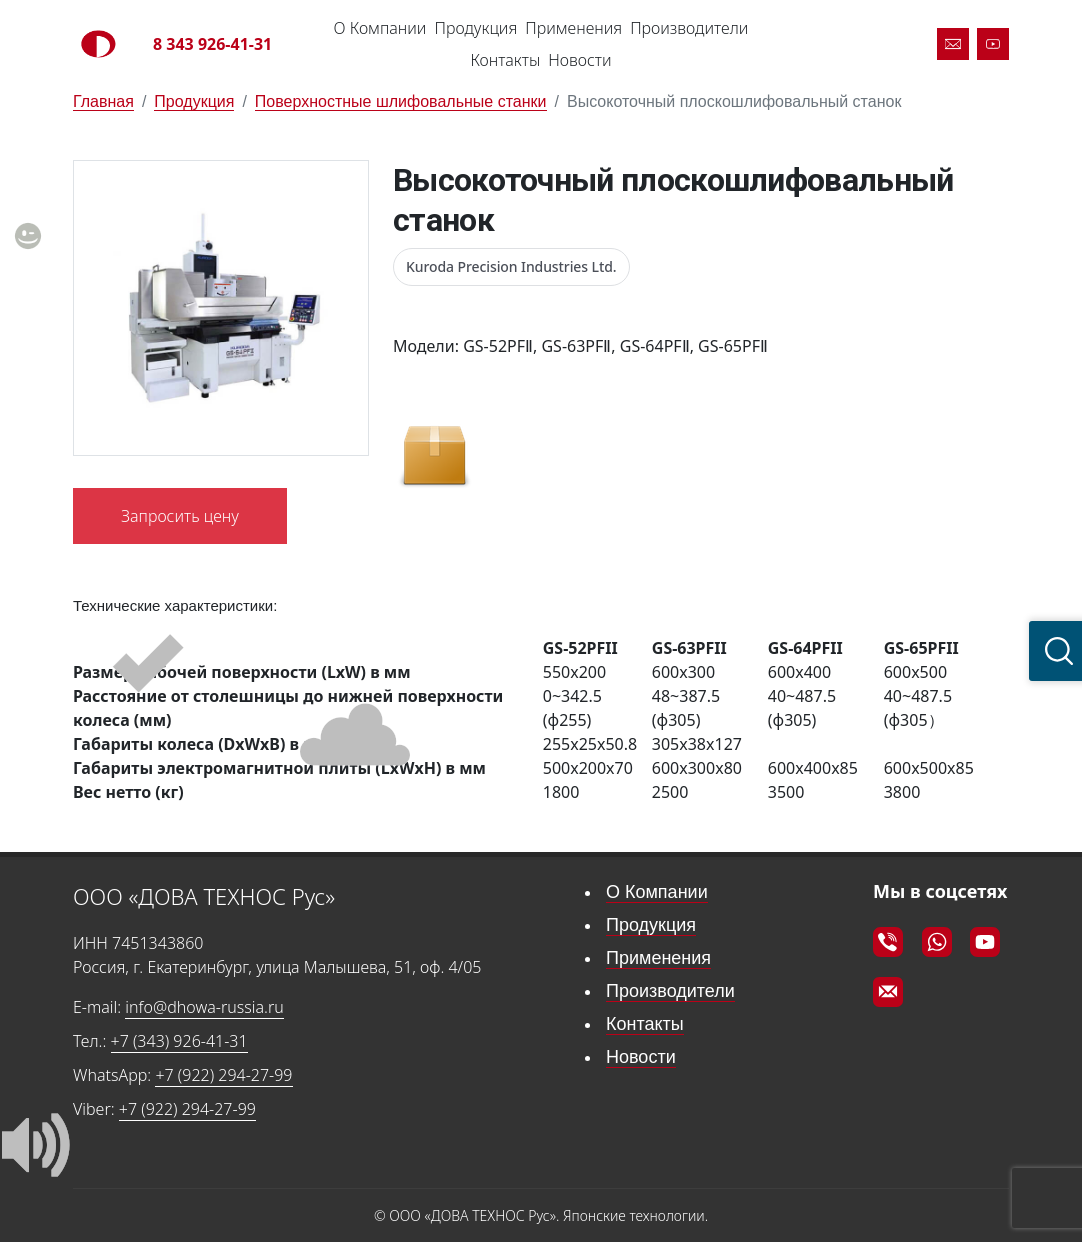 The width and height of the screenshot is (1082, 1242). I want to click on indicates a completed or successful action, so click(145, 660).